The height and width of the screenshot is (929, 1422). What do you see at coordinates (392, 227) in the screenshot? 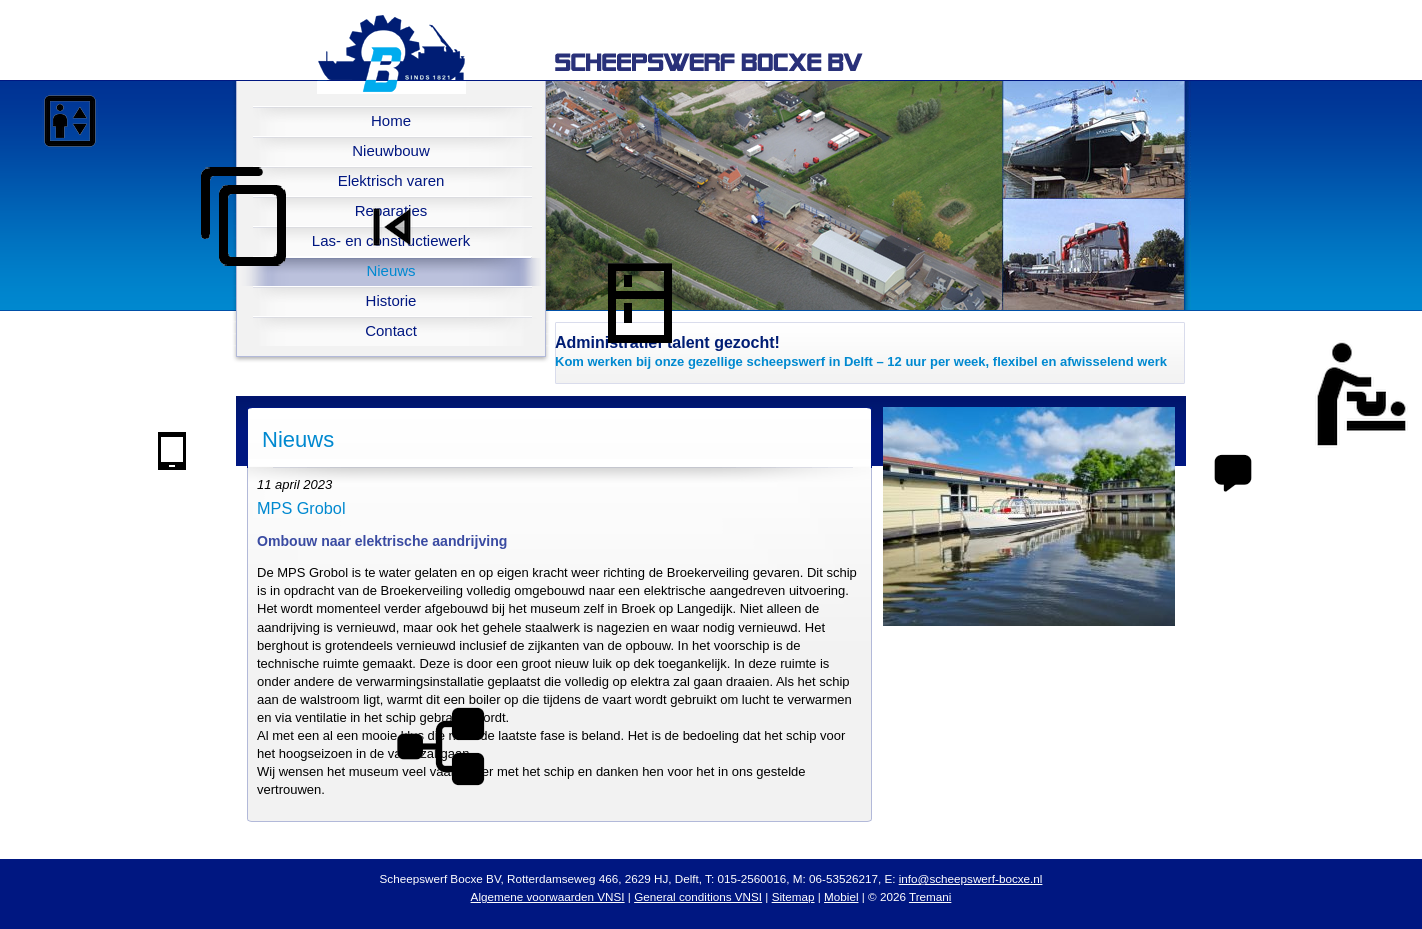
I see `skip to the previous track` at bounding box center [392, 227].